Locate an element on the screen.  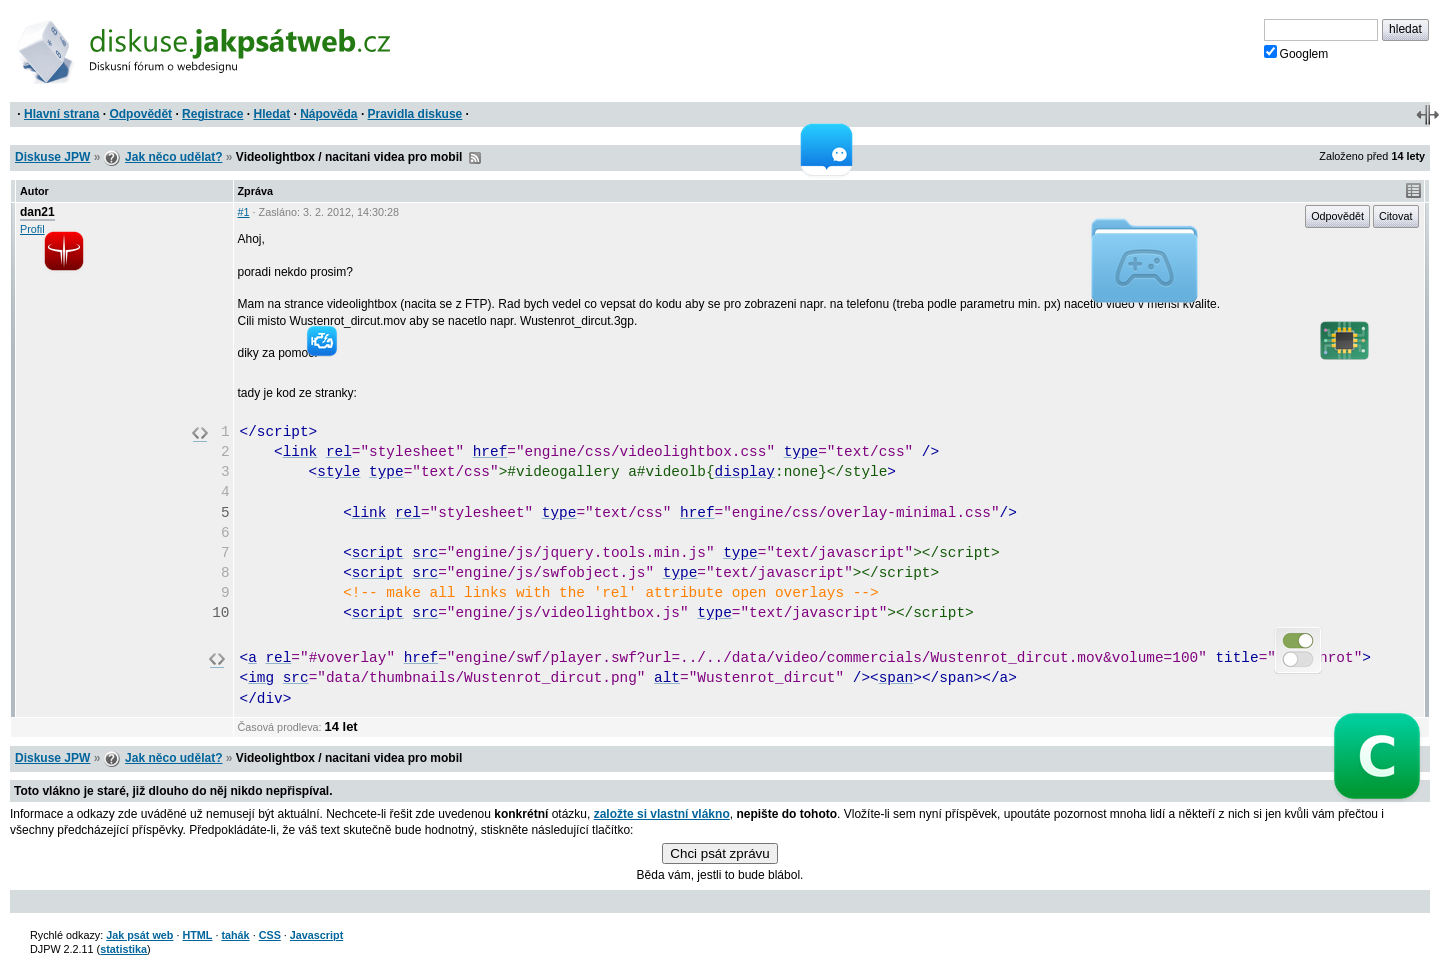
open jockey hardware diagnostics app is located at coordinates (1344, 340).